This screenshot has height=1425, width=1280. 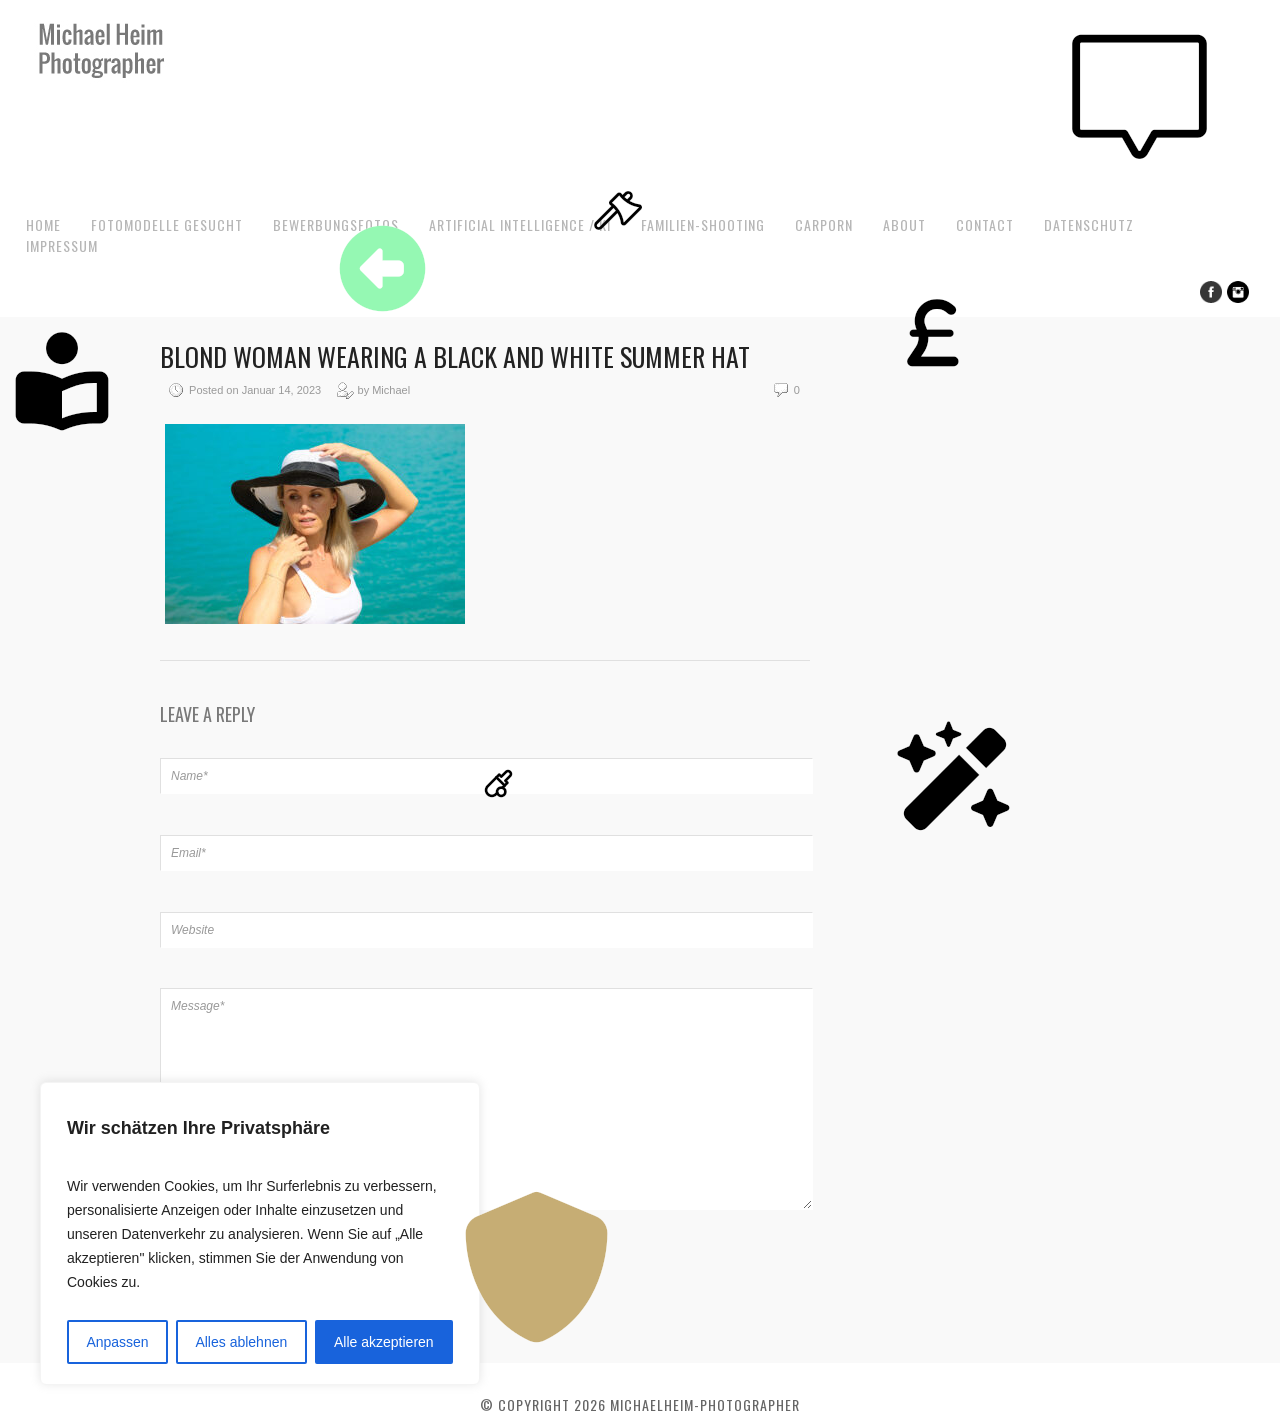 I want to click on open chat or messaging, so click(x=1139, y=91).